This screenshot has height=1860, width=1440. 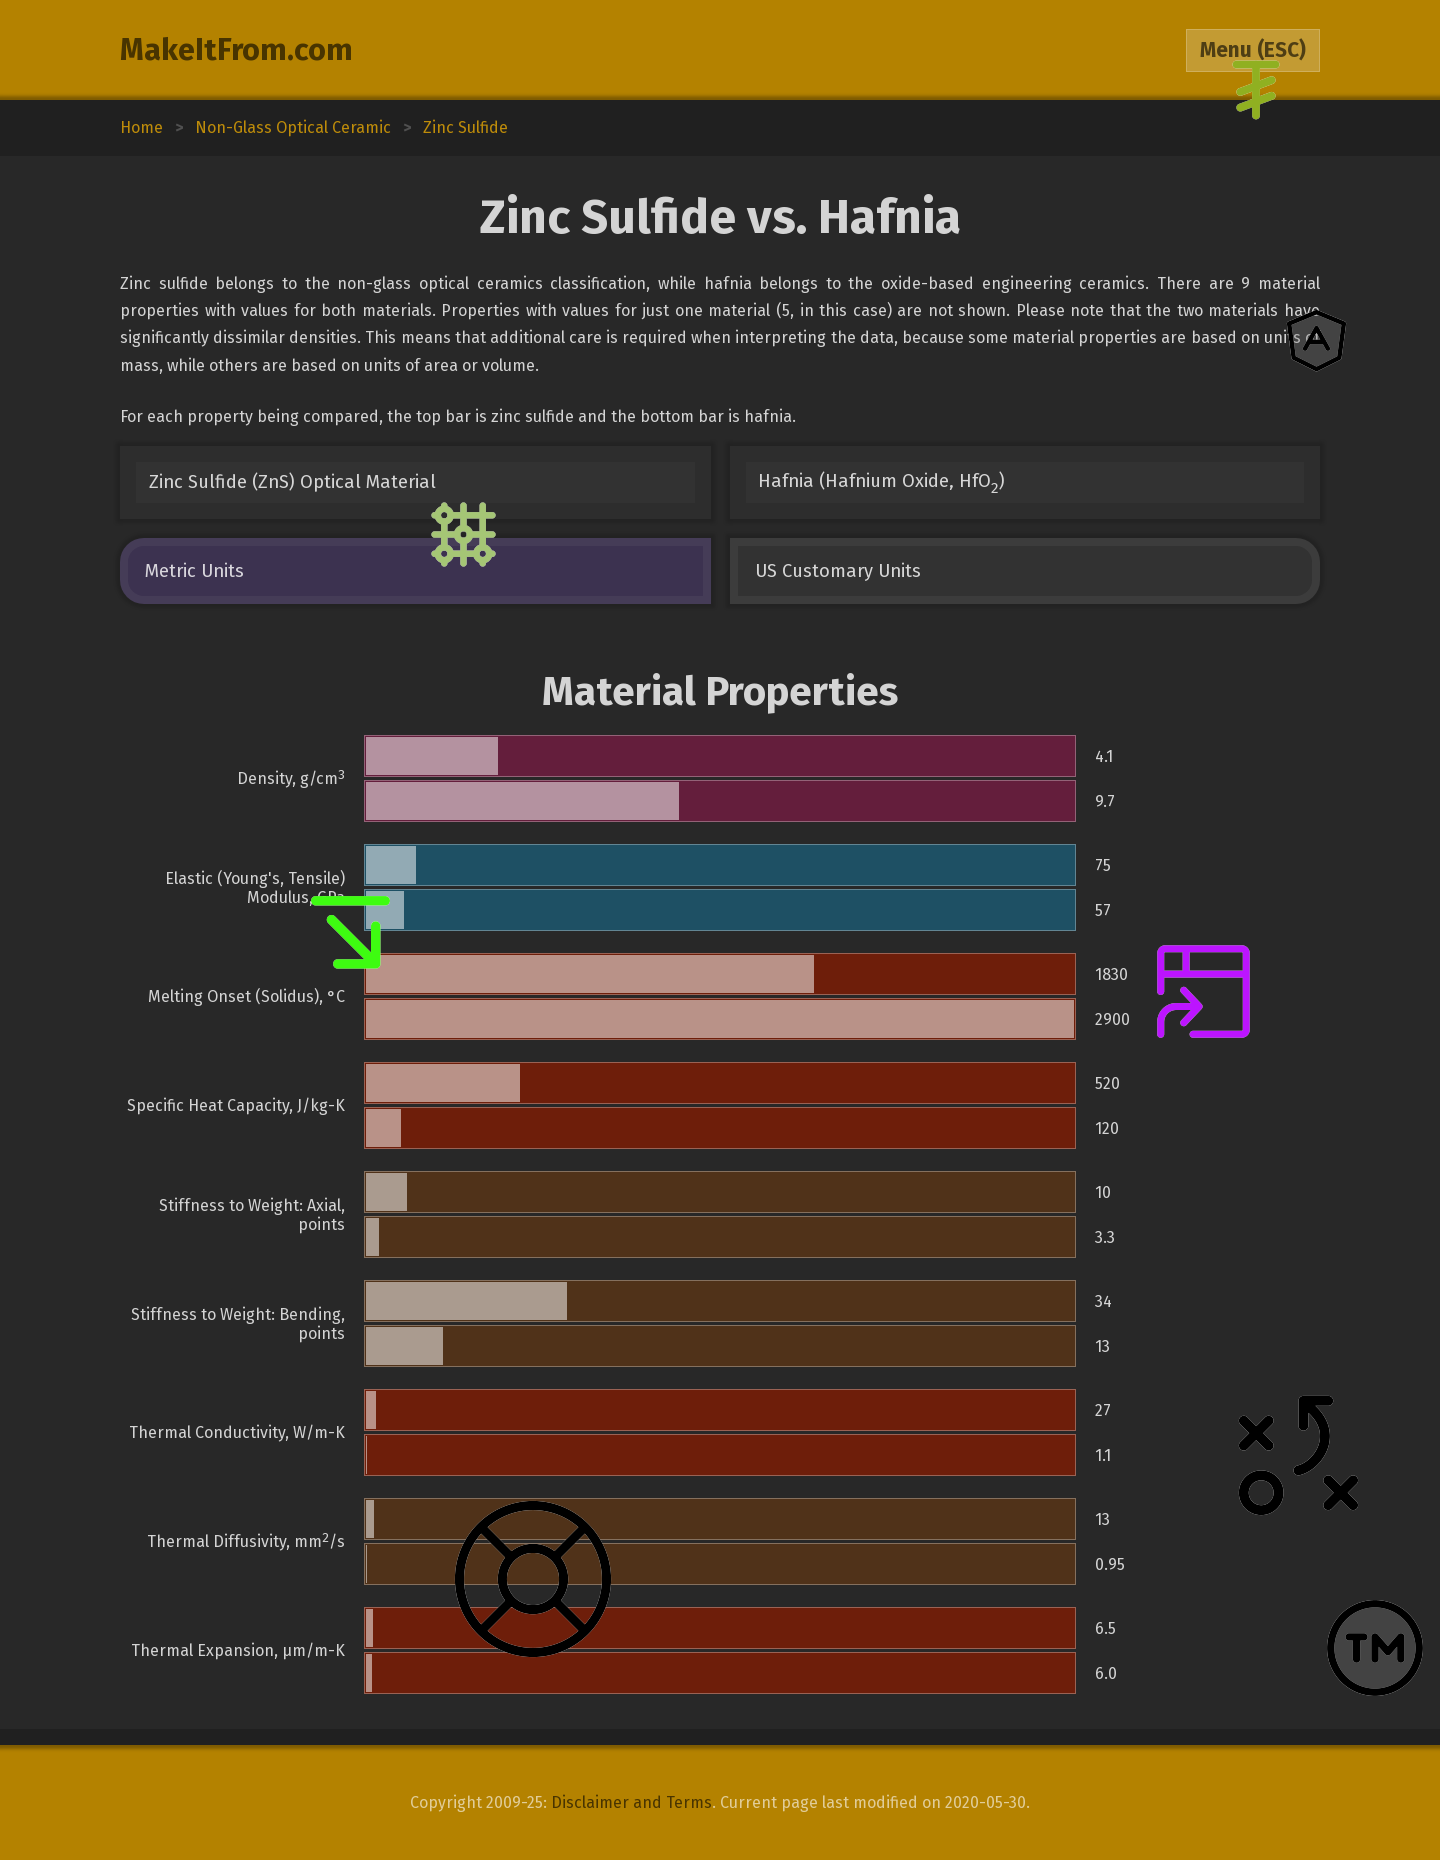 What do you see at coordinates (533, 1579) in the screenshot?
I see `access help or support` at bounding box center [533, 1579].